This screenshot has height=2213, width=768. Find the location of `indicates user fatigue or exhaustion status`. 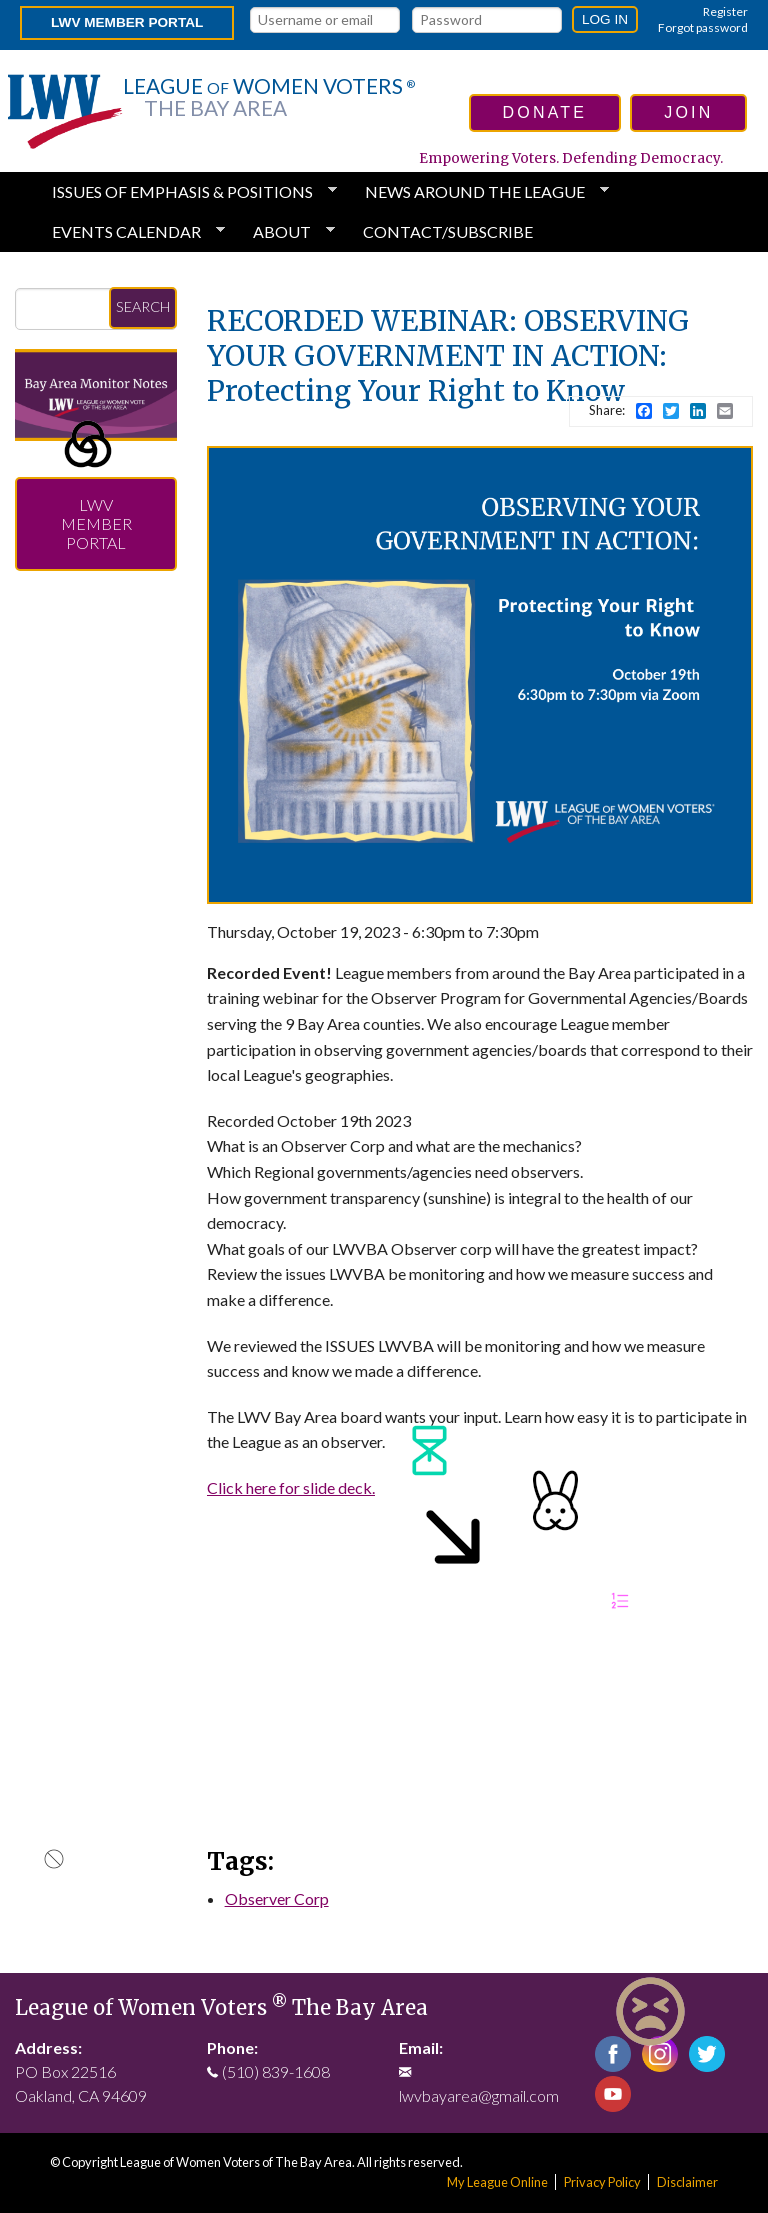

indicates user fatigue or exhaustion status is located at coordinates (650, 2011).